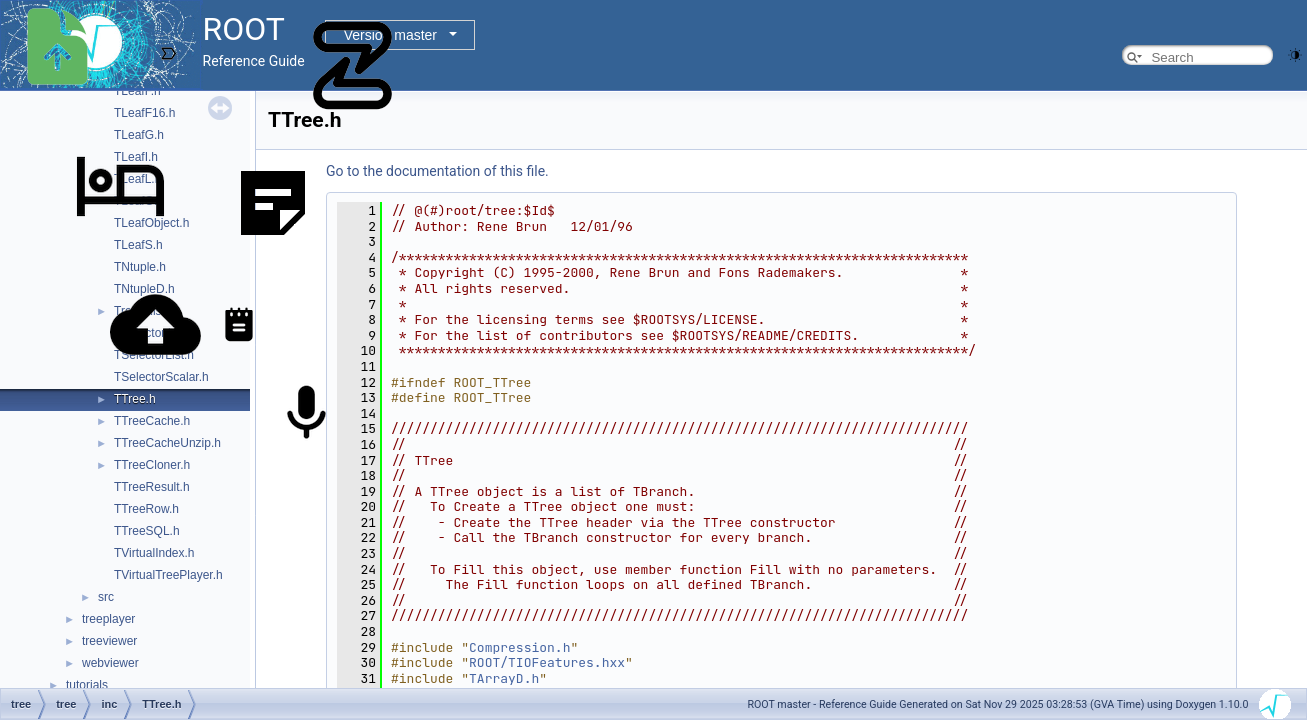  What do you see at coordinates (239, 325) in the screenshot?
I see `open notepad or notes application` at bounding box center [239, 325].